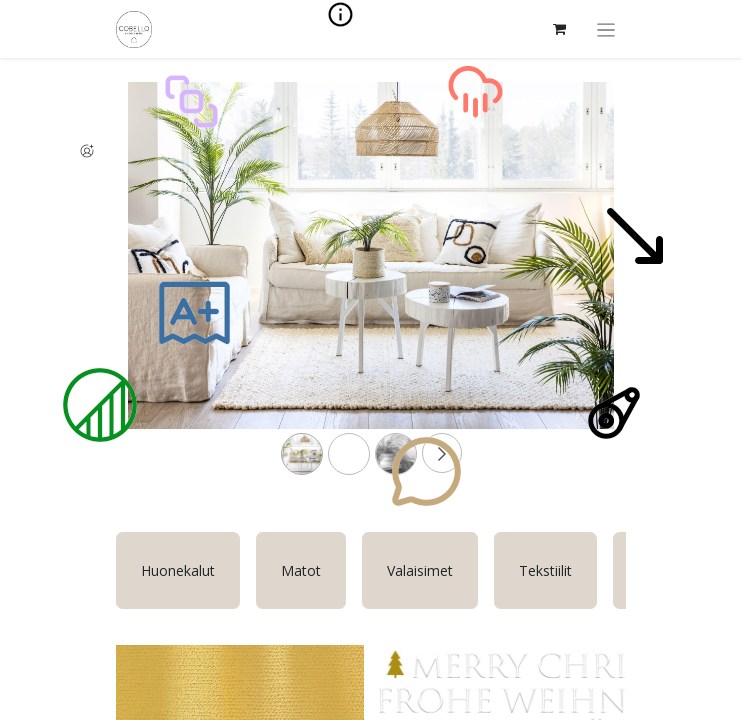  What do you see at coordinates (191, 101) in the screenshot?
I see `bring selected layer to front` at bounding box center [191, 101].